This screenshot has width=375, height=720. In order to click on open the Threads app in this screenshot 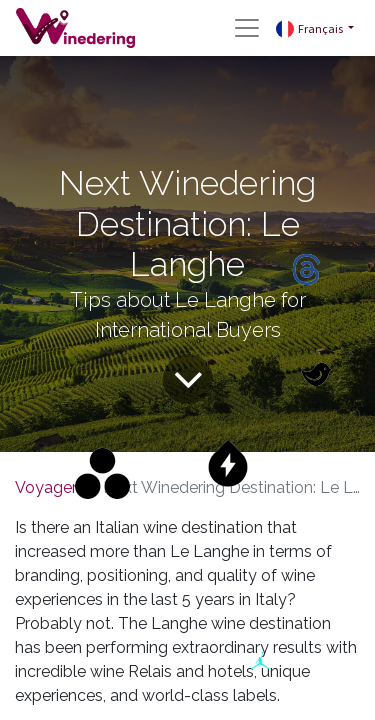, I will do `click(306, 269)`.